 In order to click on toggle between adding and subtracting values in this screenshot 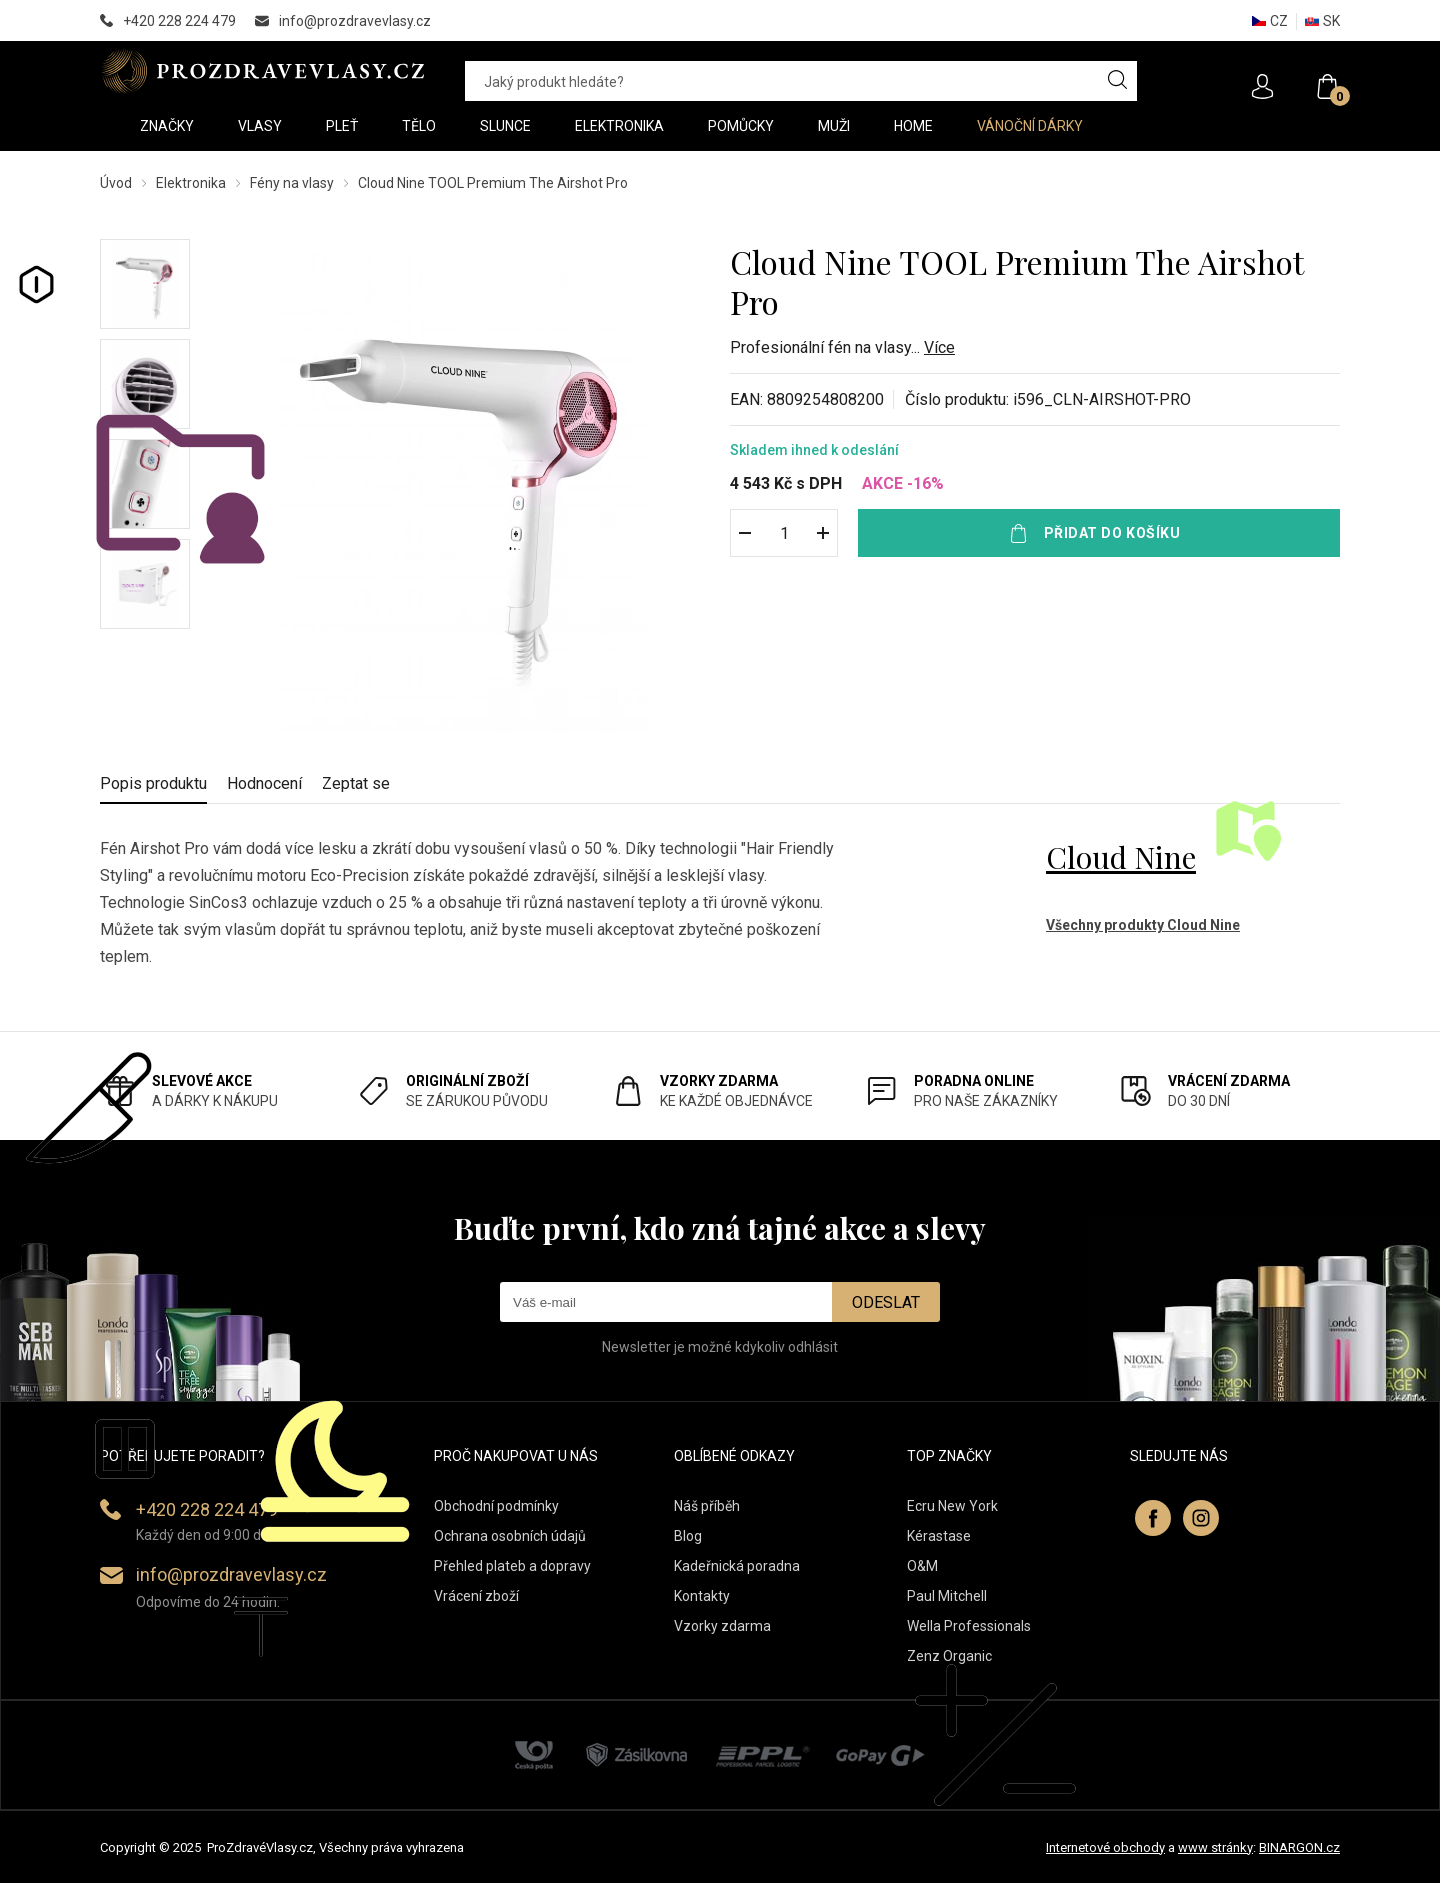, I will do `click(995, 1744)`.